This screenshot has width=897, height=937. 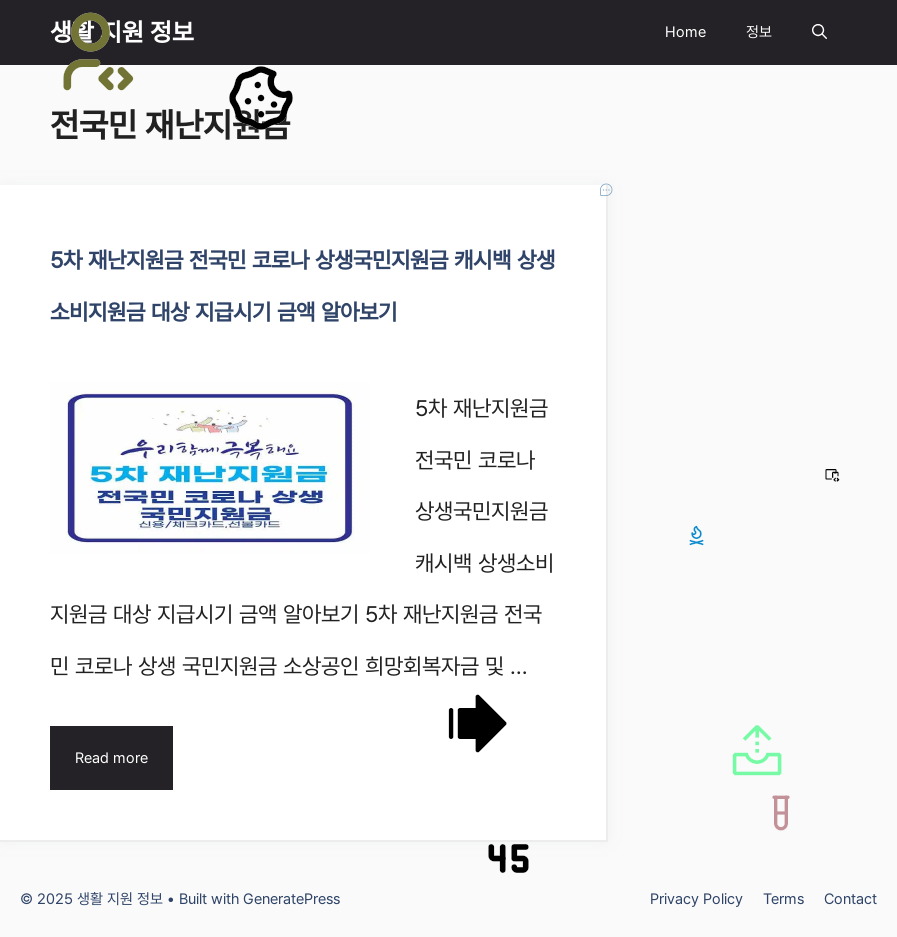 I want to click on view developer profile, so click(x=90, y=51).